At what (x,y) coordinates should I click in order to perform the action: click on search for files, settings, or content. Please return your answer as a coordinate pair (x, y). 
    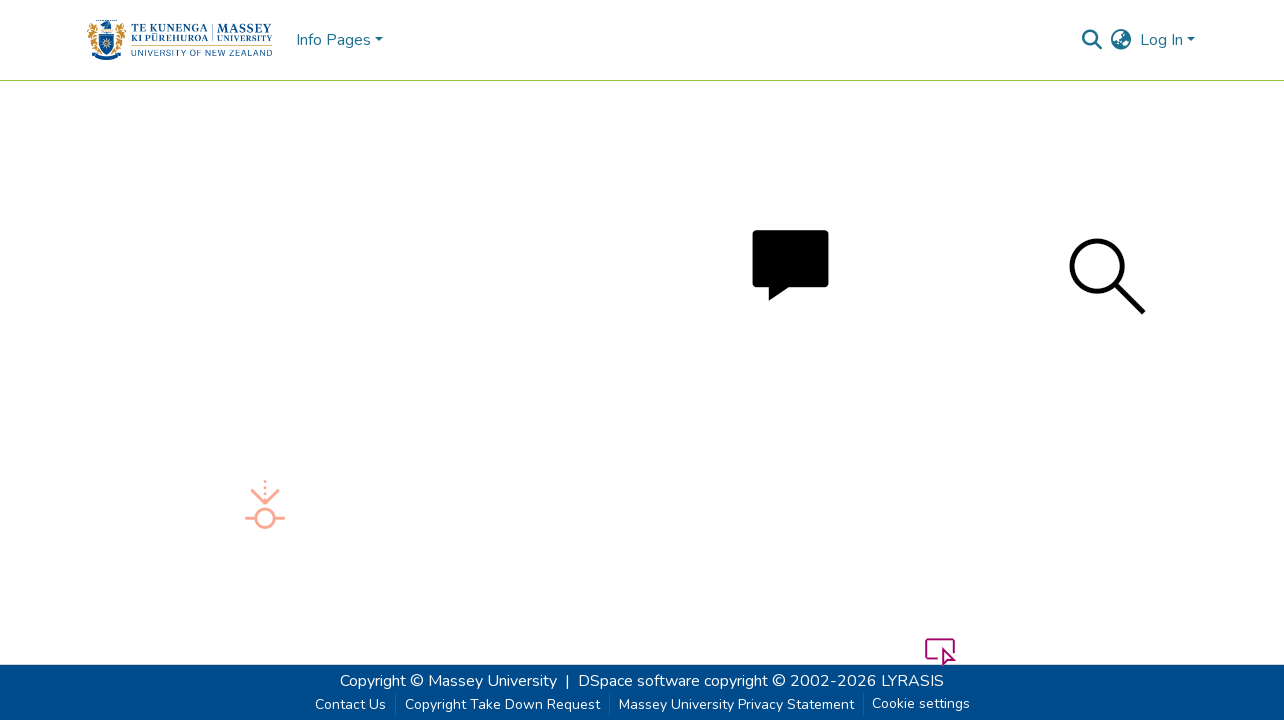
    Looking at the image, I should click on (1107, 276).